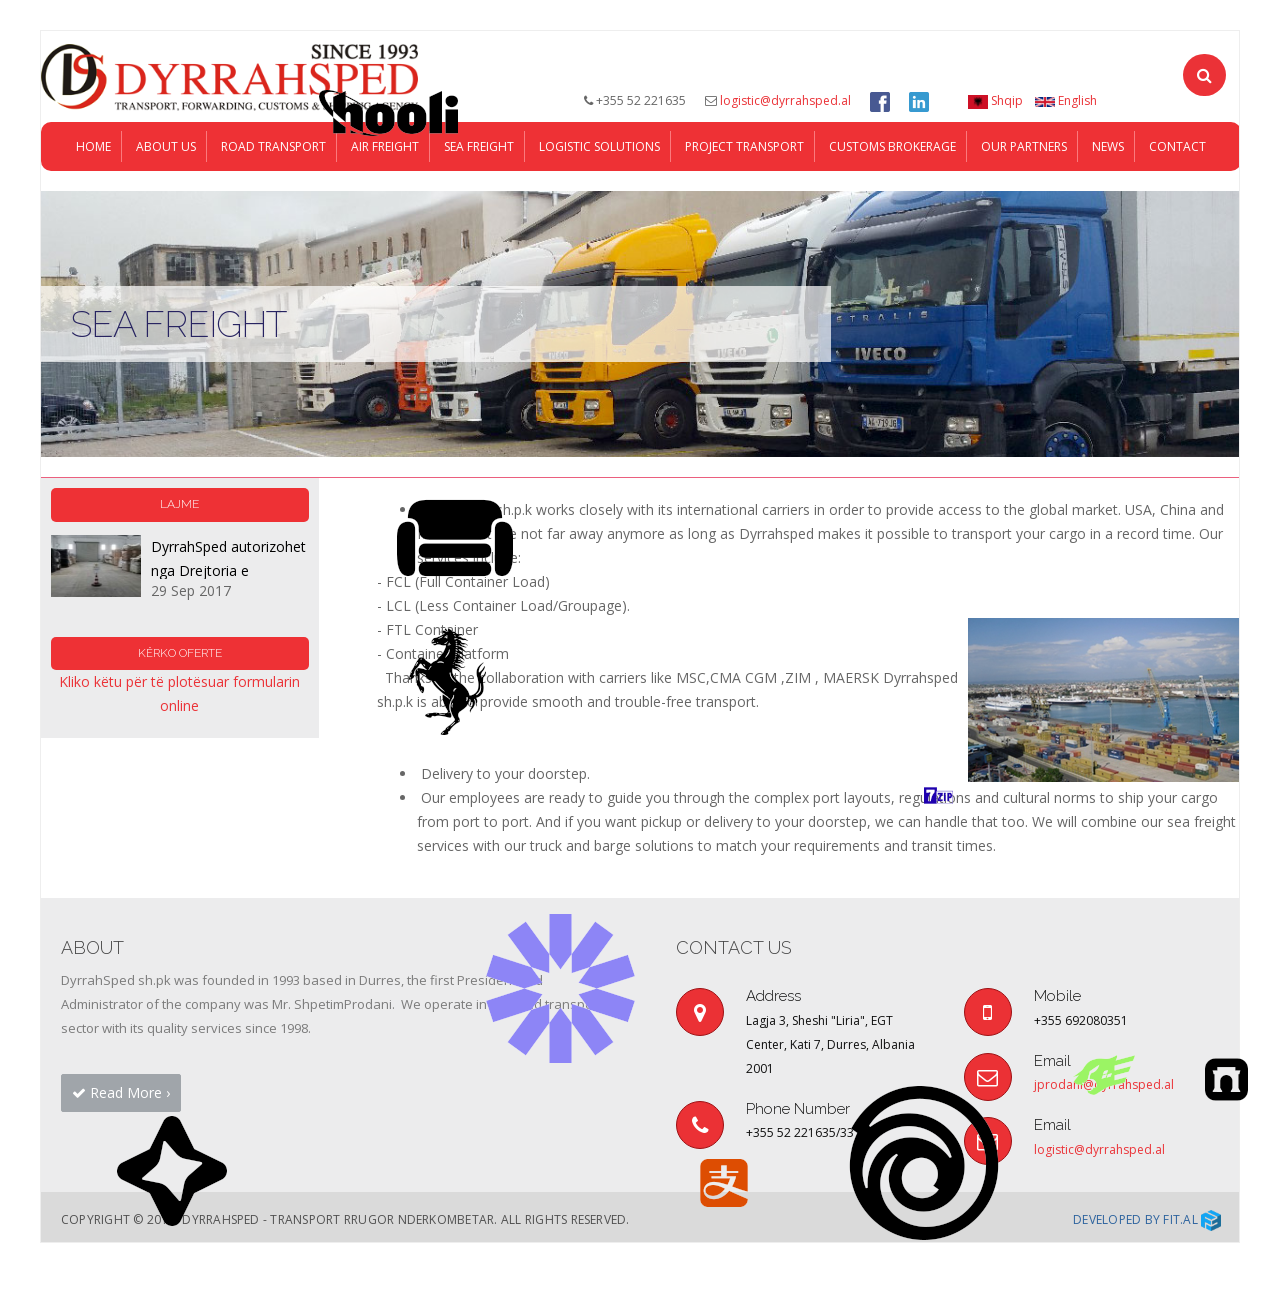 The image size is (1280, 1291). Describe the element at coordinates (388, 112) in the screenshot. I see `hooli company logo` at that location.